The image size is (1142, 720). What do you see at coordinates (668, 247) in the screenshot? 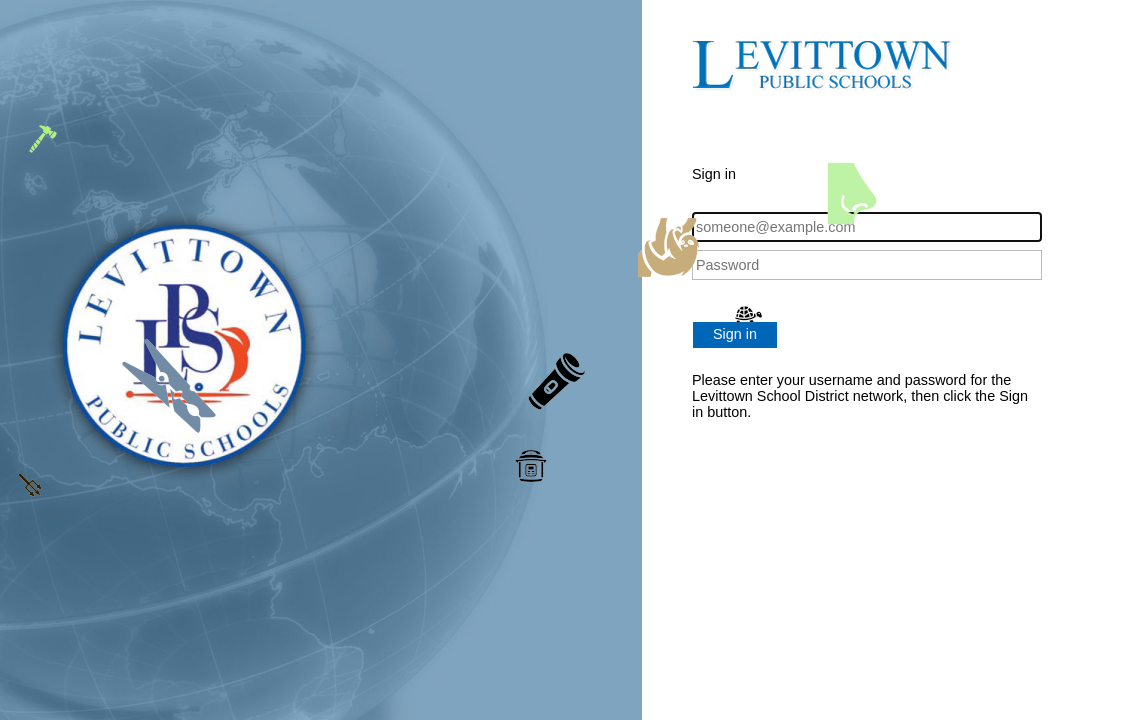
I see `sloth character or mascot icon` at bounding box center [668, 247].